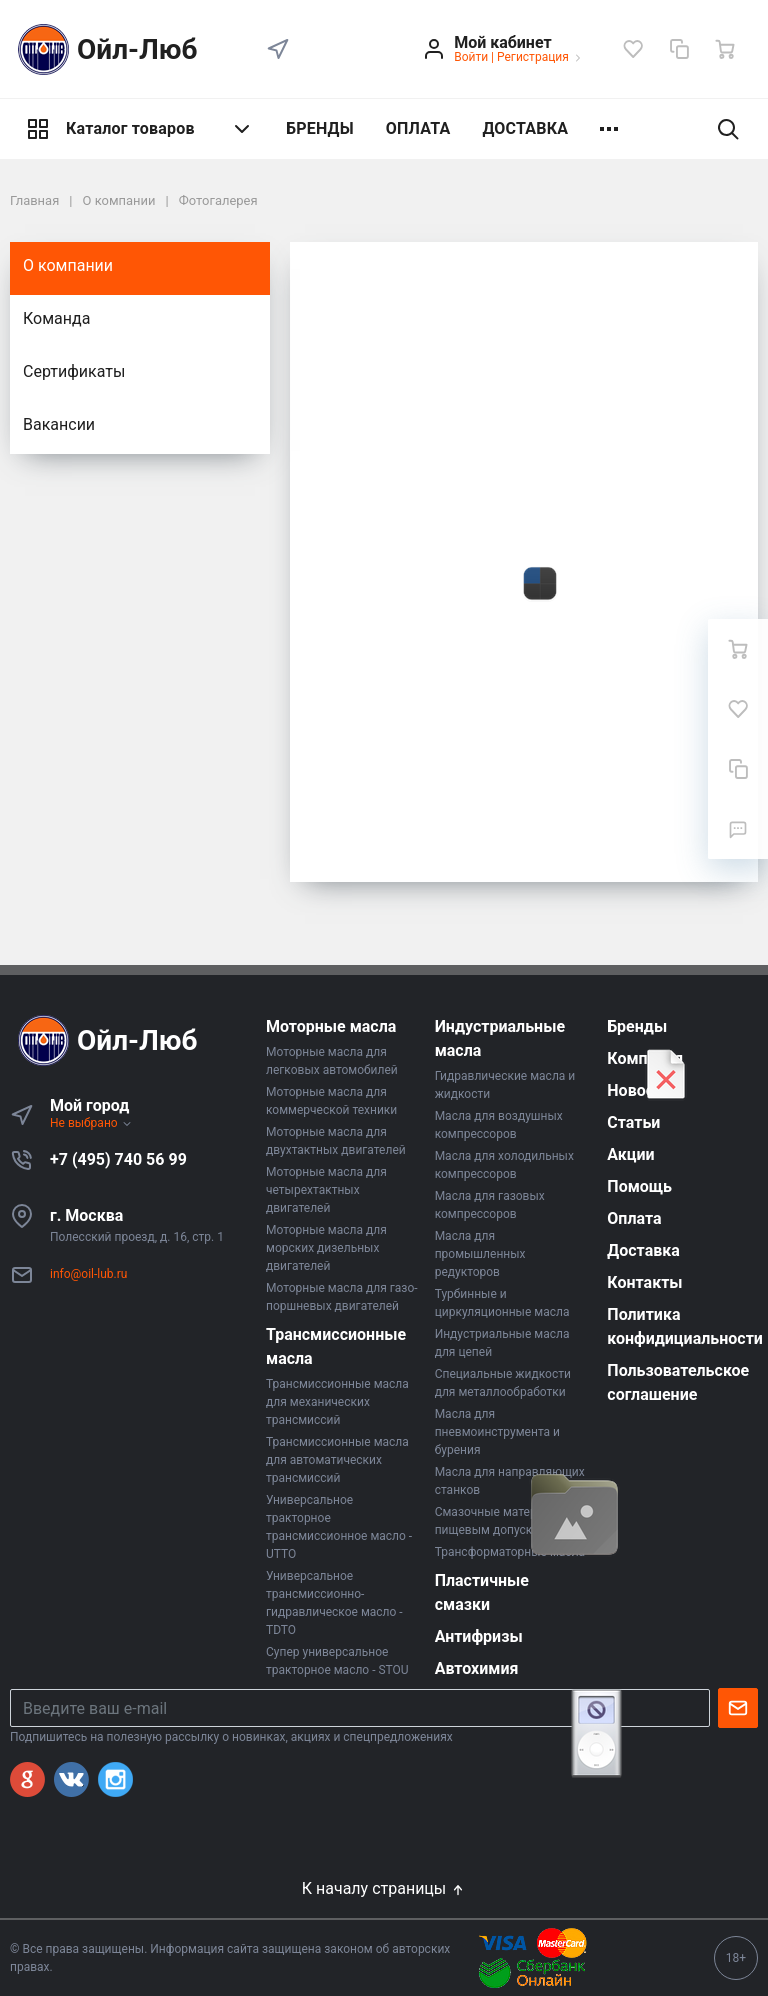  What do you see at coordinates (540, 584) in the screenshot?
I see `configure desktop workspace settings` at bounding box center [540, 584].